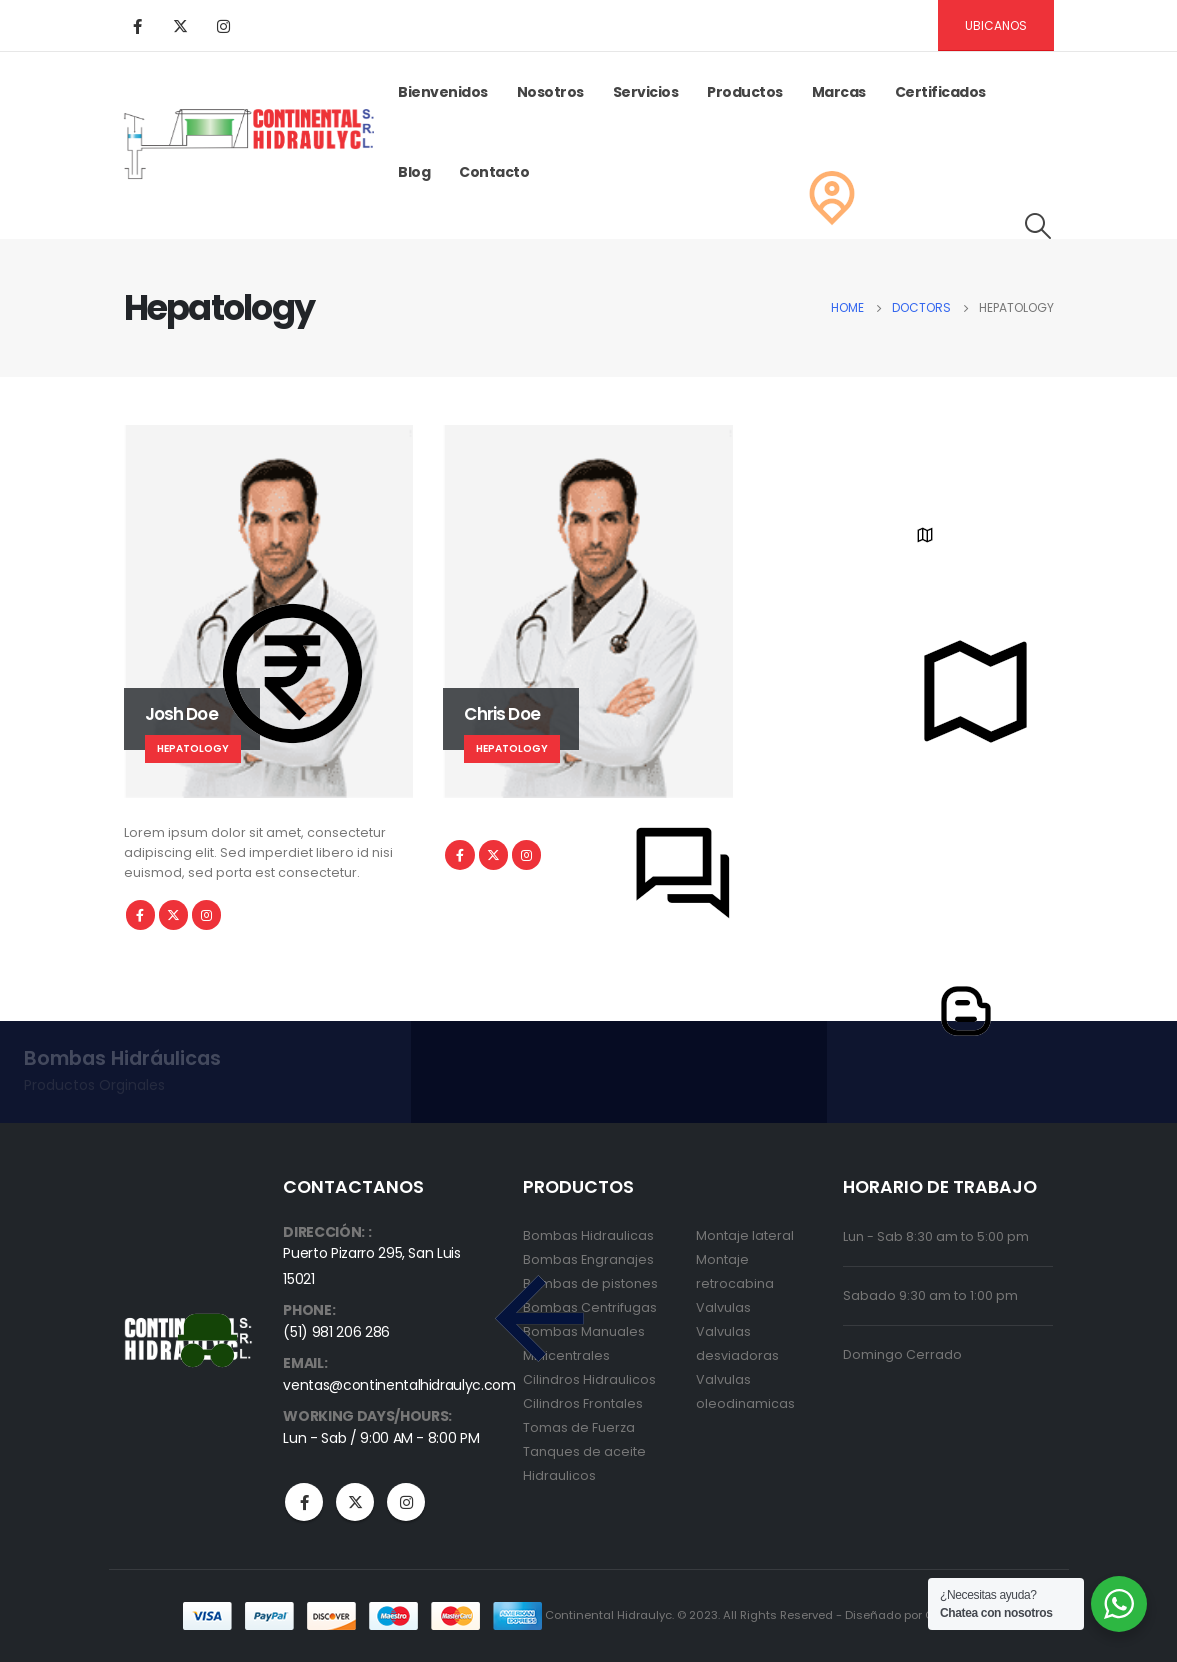 Image resolution: width=1177 pixels, height=1662 pixels. Describe the element at coordinates (966, 1011) in the screenshot. I see `open Blogger app` at that location.